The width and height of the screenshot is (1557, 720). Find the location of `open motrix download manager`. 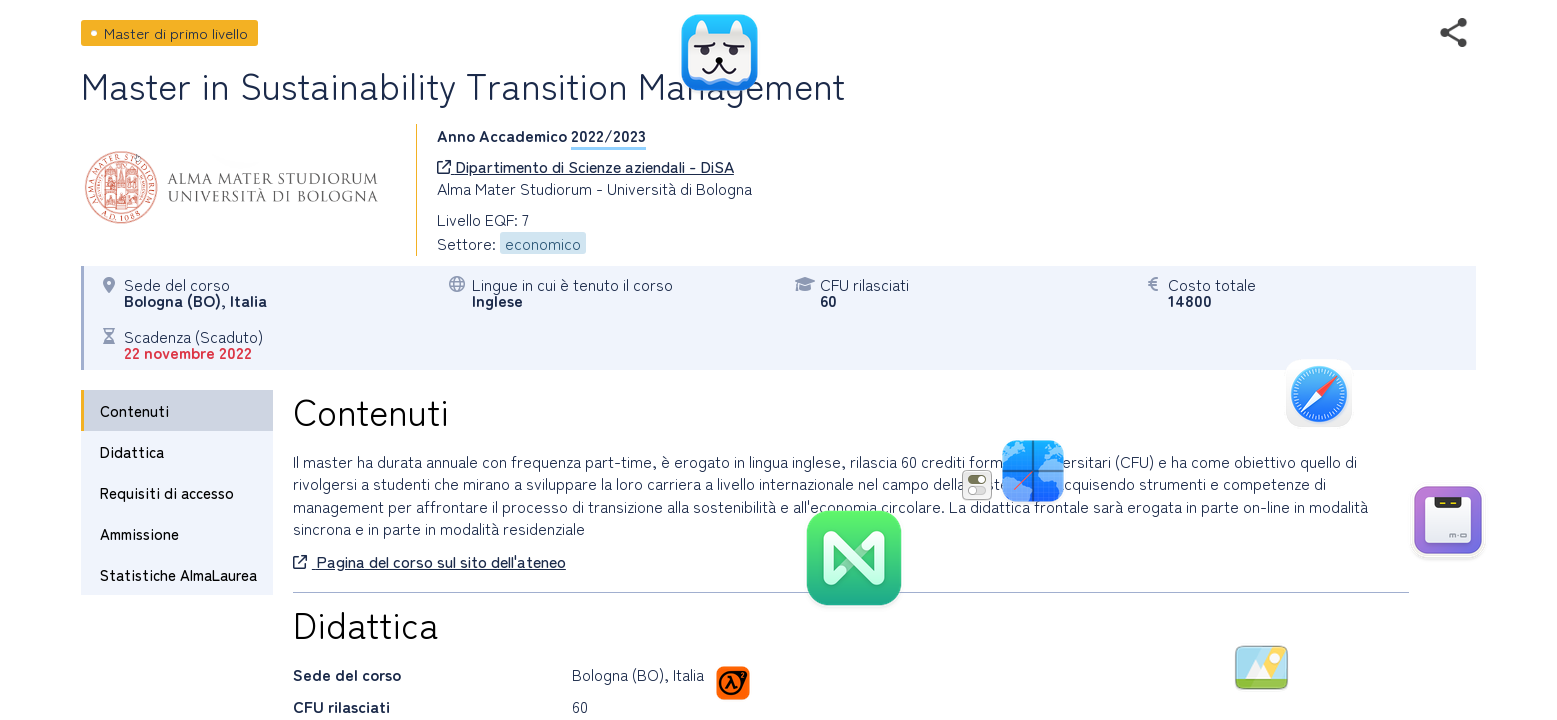

open motrix download manager is located at coordinates (1448, 520).